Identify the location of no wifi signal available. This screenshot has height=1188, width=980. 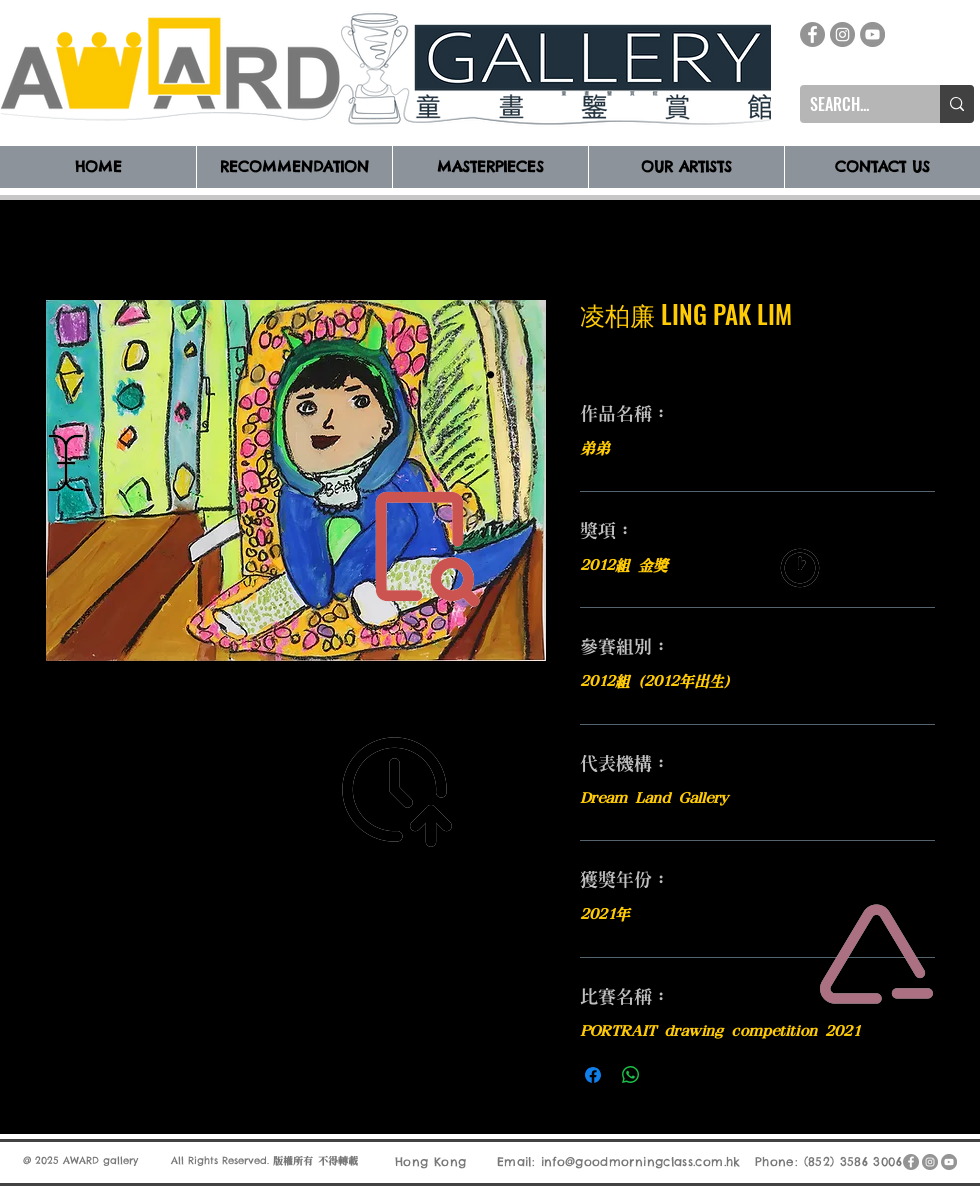
(490, 352).